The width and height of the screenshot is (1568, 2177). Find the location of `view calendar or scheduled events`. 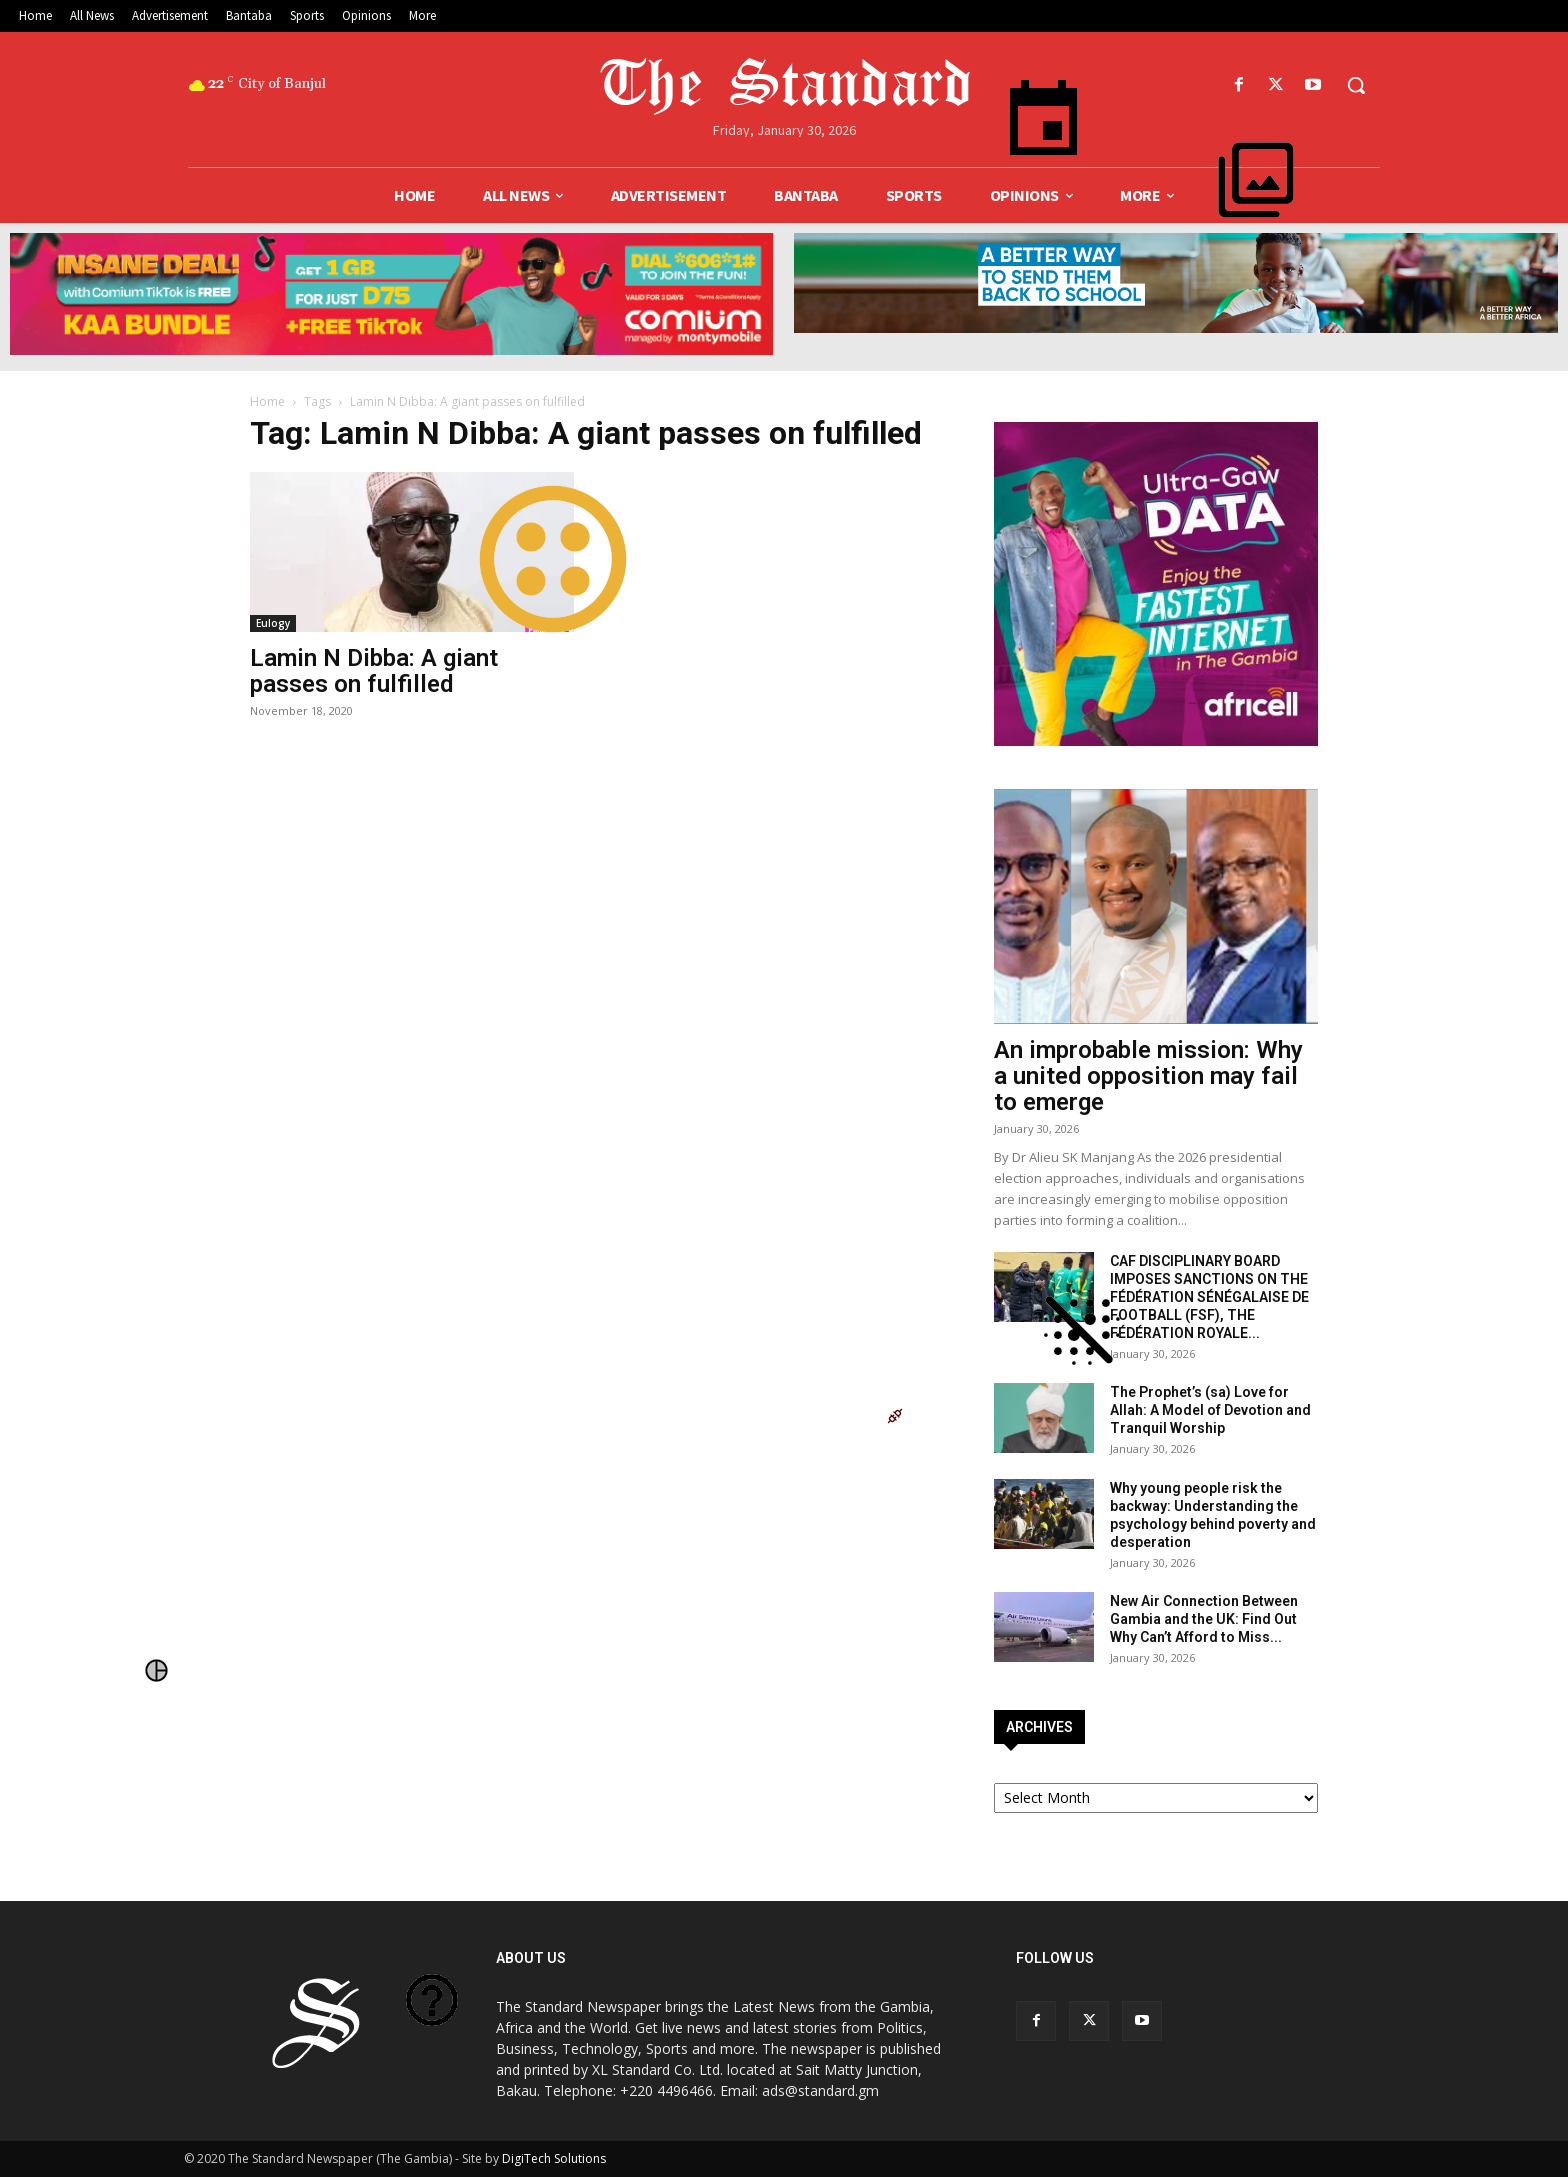

view calendar or scheduled events is located at coordinates (1043, 117).